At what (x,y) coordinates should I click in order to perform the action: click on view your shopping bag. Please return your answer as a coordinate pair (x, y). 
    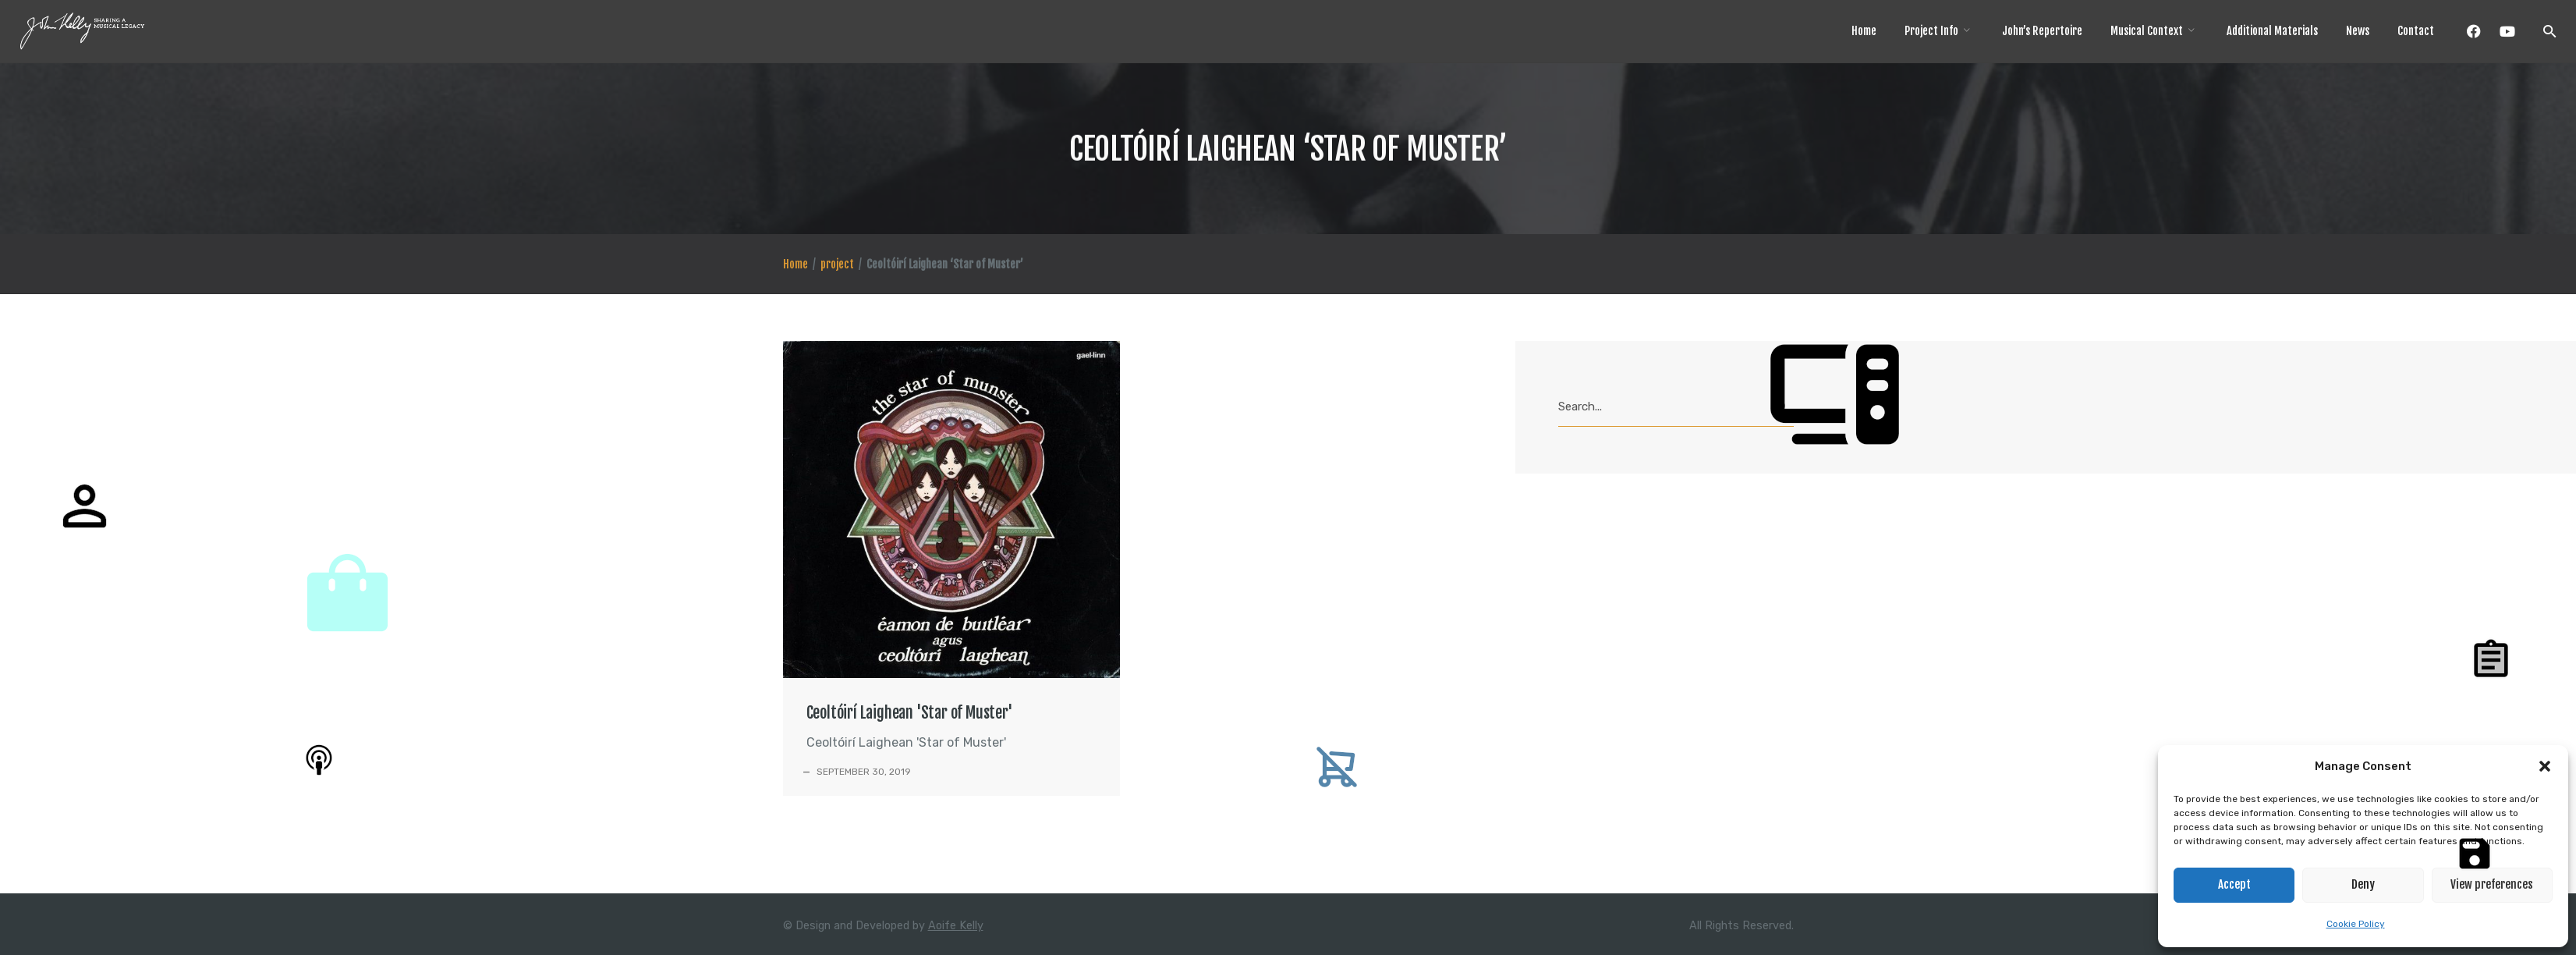
    Looking at the image, I should click on (347, 597).